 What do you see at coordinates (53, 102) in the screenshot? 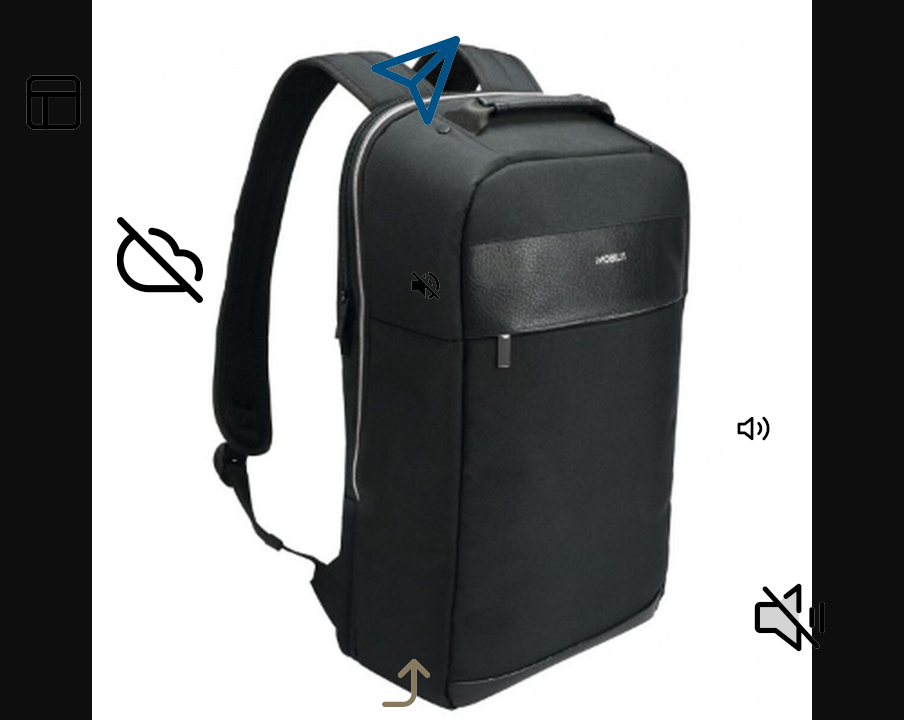
I see `change page layout or view` at bounding box center [53, 102].